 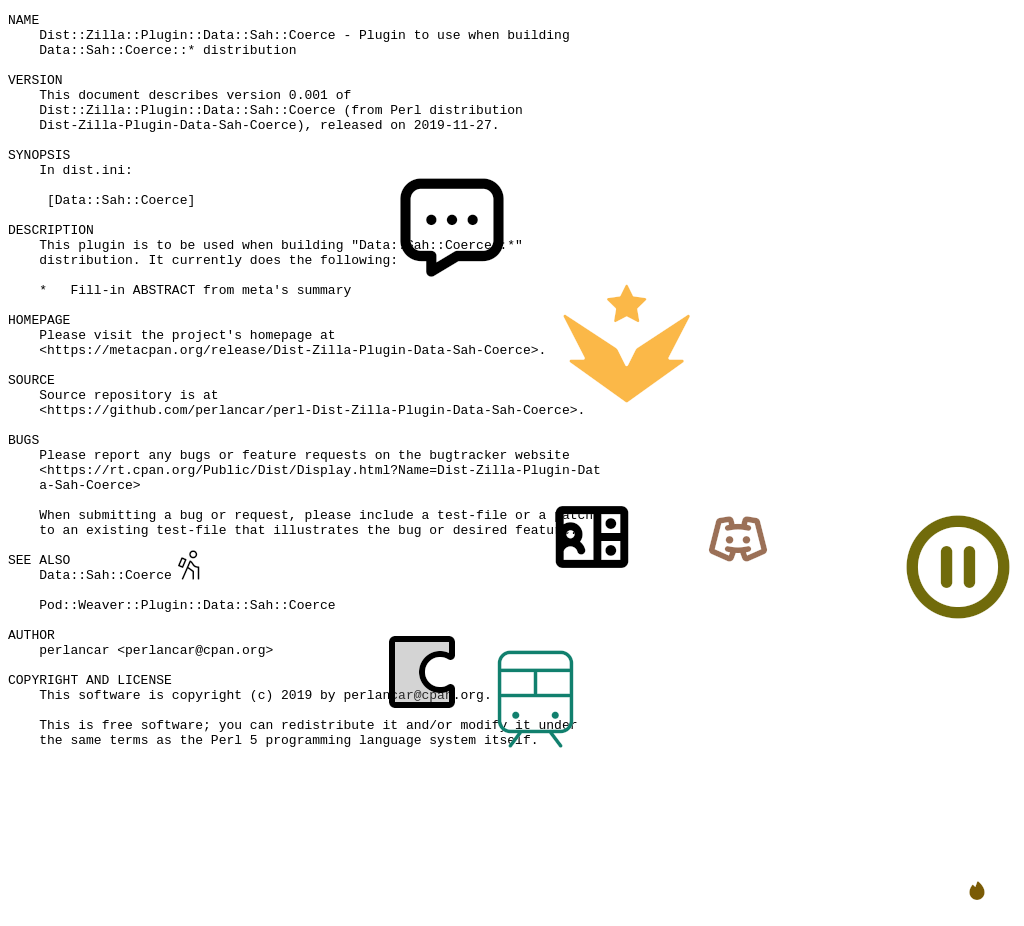 What do you see at coordinates (422, 672) in the screenshot?
I see `open coda document app` at bounding box center [422, 672].